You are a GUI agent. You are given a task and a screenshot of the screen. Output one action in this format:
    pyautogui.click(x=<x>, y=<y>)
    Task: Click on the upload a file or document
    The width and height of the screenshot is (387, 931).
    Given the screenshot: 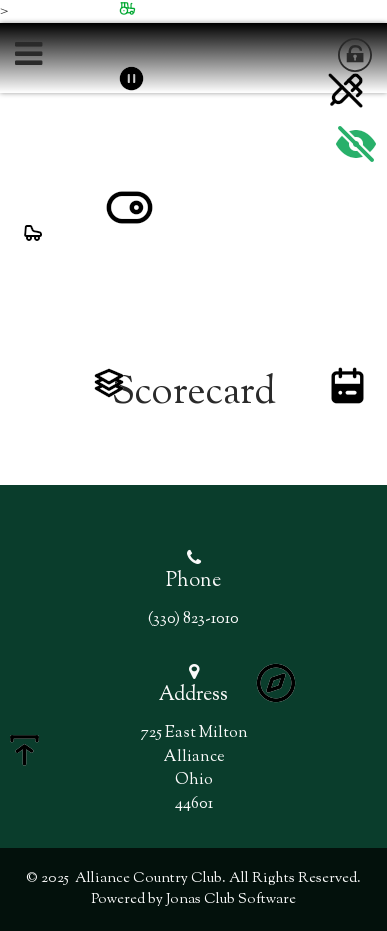 What is the action you would take?
    pyautogui.click(x=24, y=749)
    